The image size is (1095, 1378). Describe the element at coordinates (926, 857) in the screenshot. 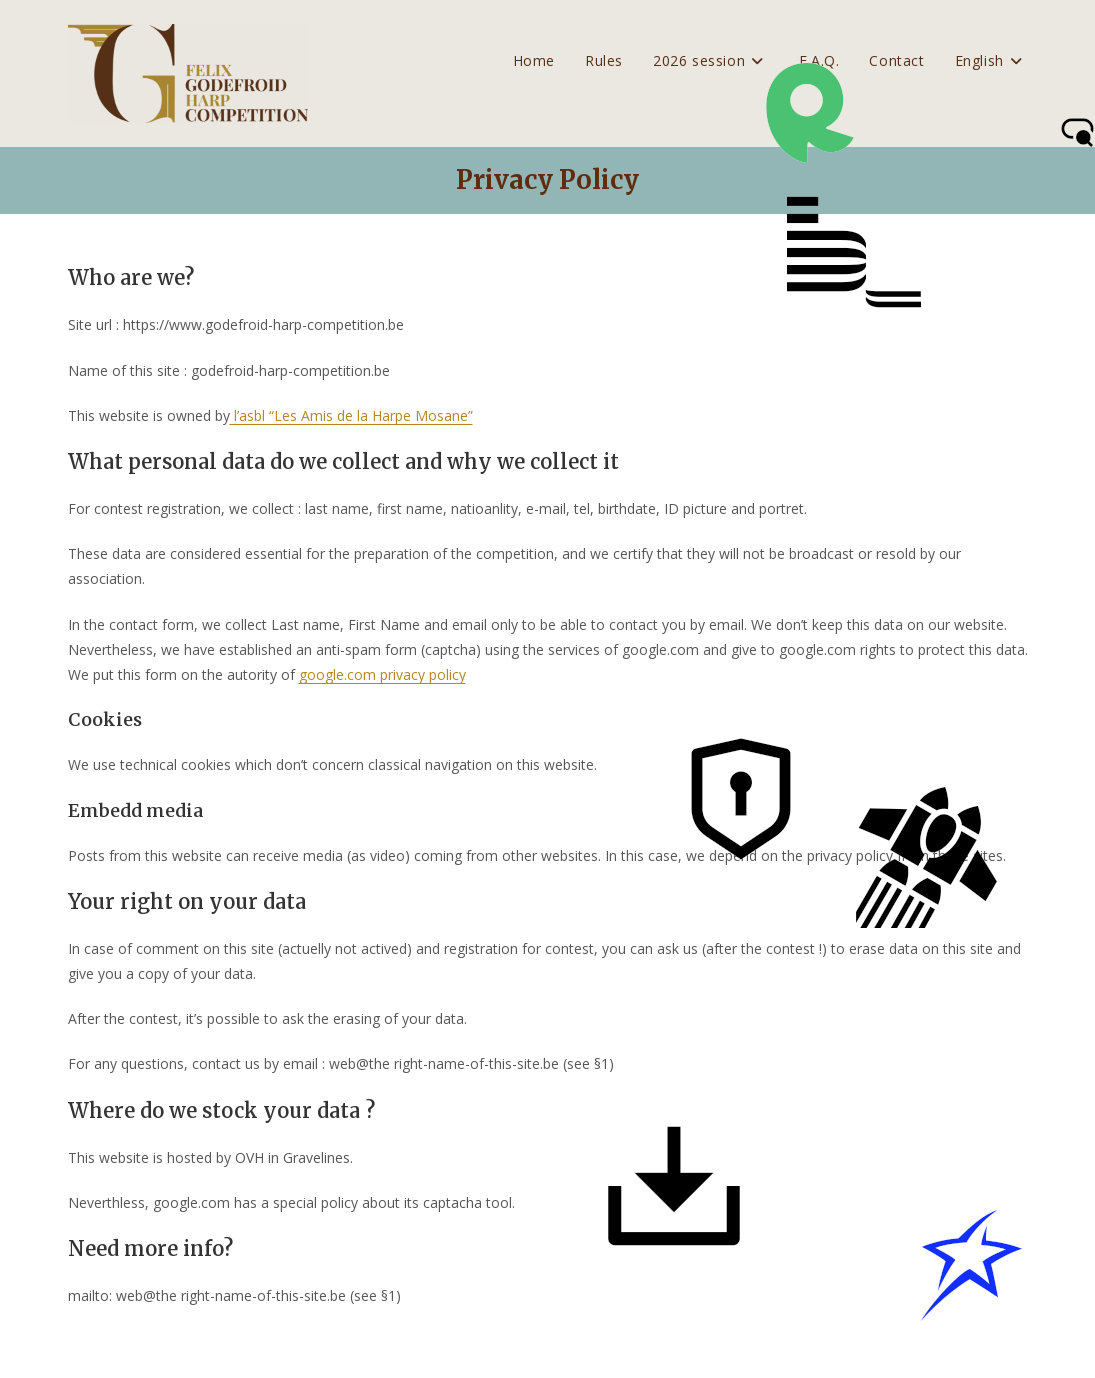

I see `jitpack package repository logo` at that location.